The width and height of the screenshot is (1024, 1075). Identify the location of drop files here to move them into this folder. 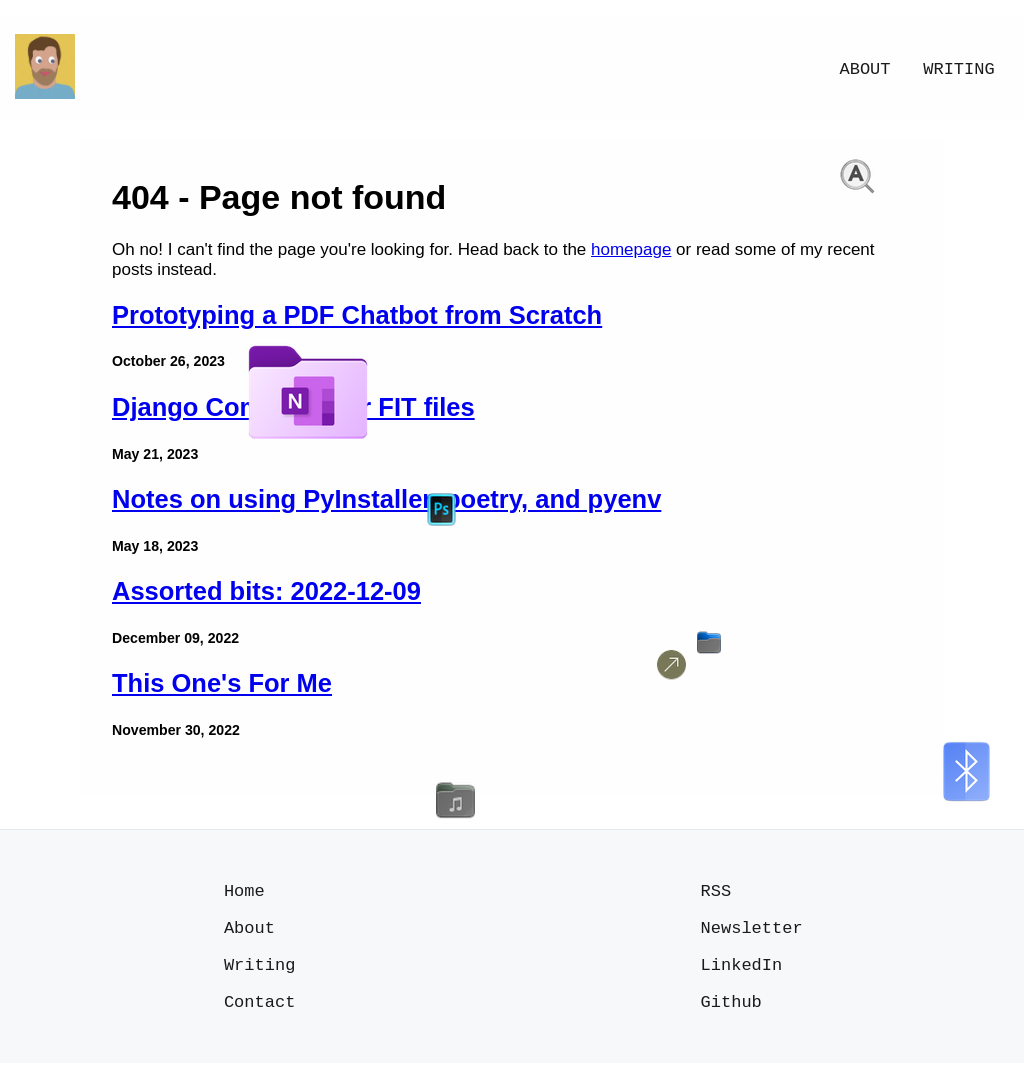
(709, 642).